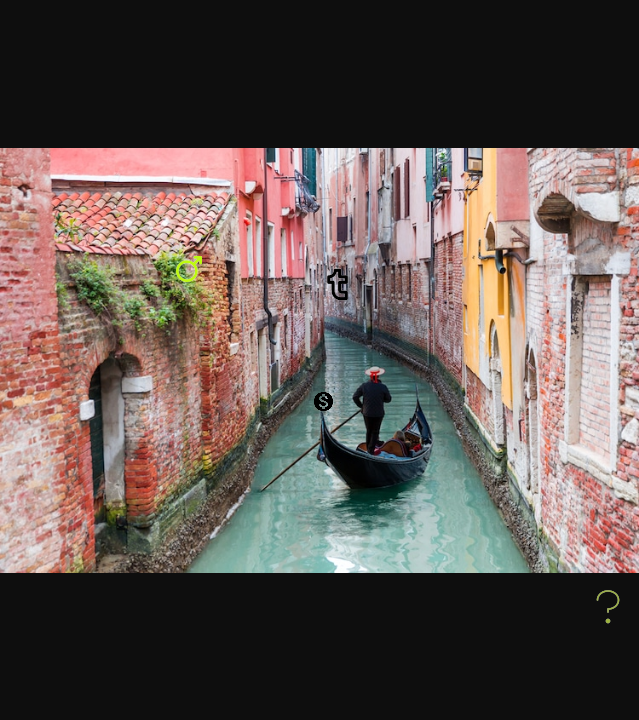  I want to click on view earnings or payment information, so click(323, 401).